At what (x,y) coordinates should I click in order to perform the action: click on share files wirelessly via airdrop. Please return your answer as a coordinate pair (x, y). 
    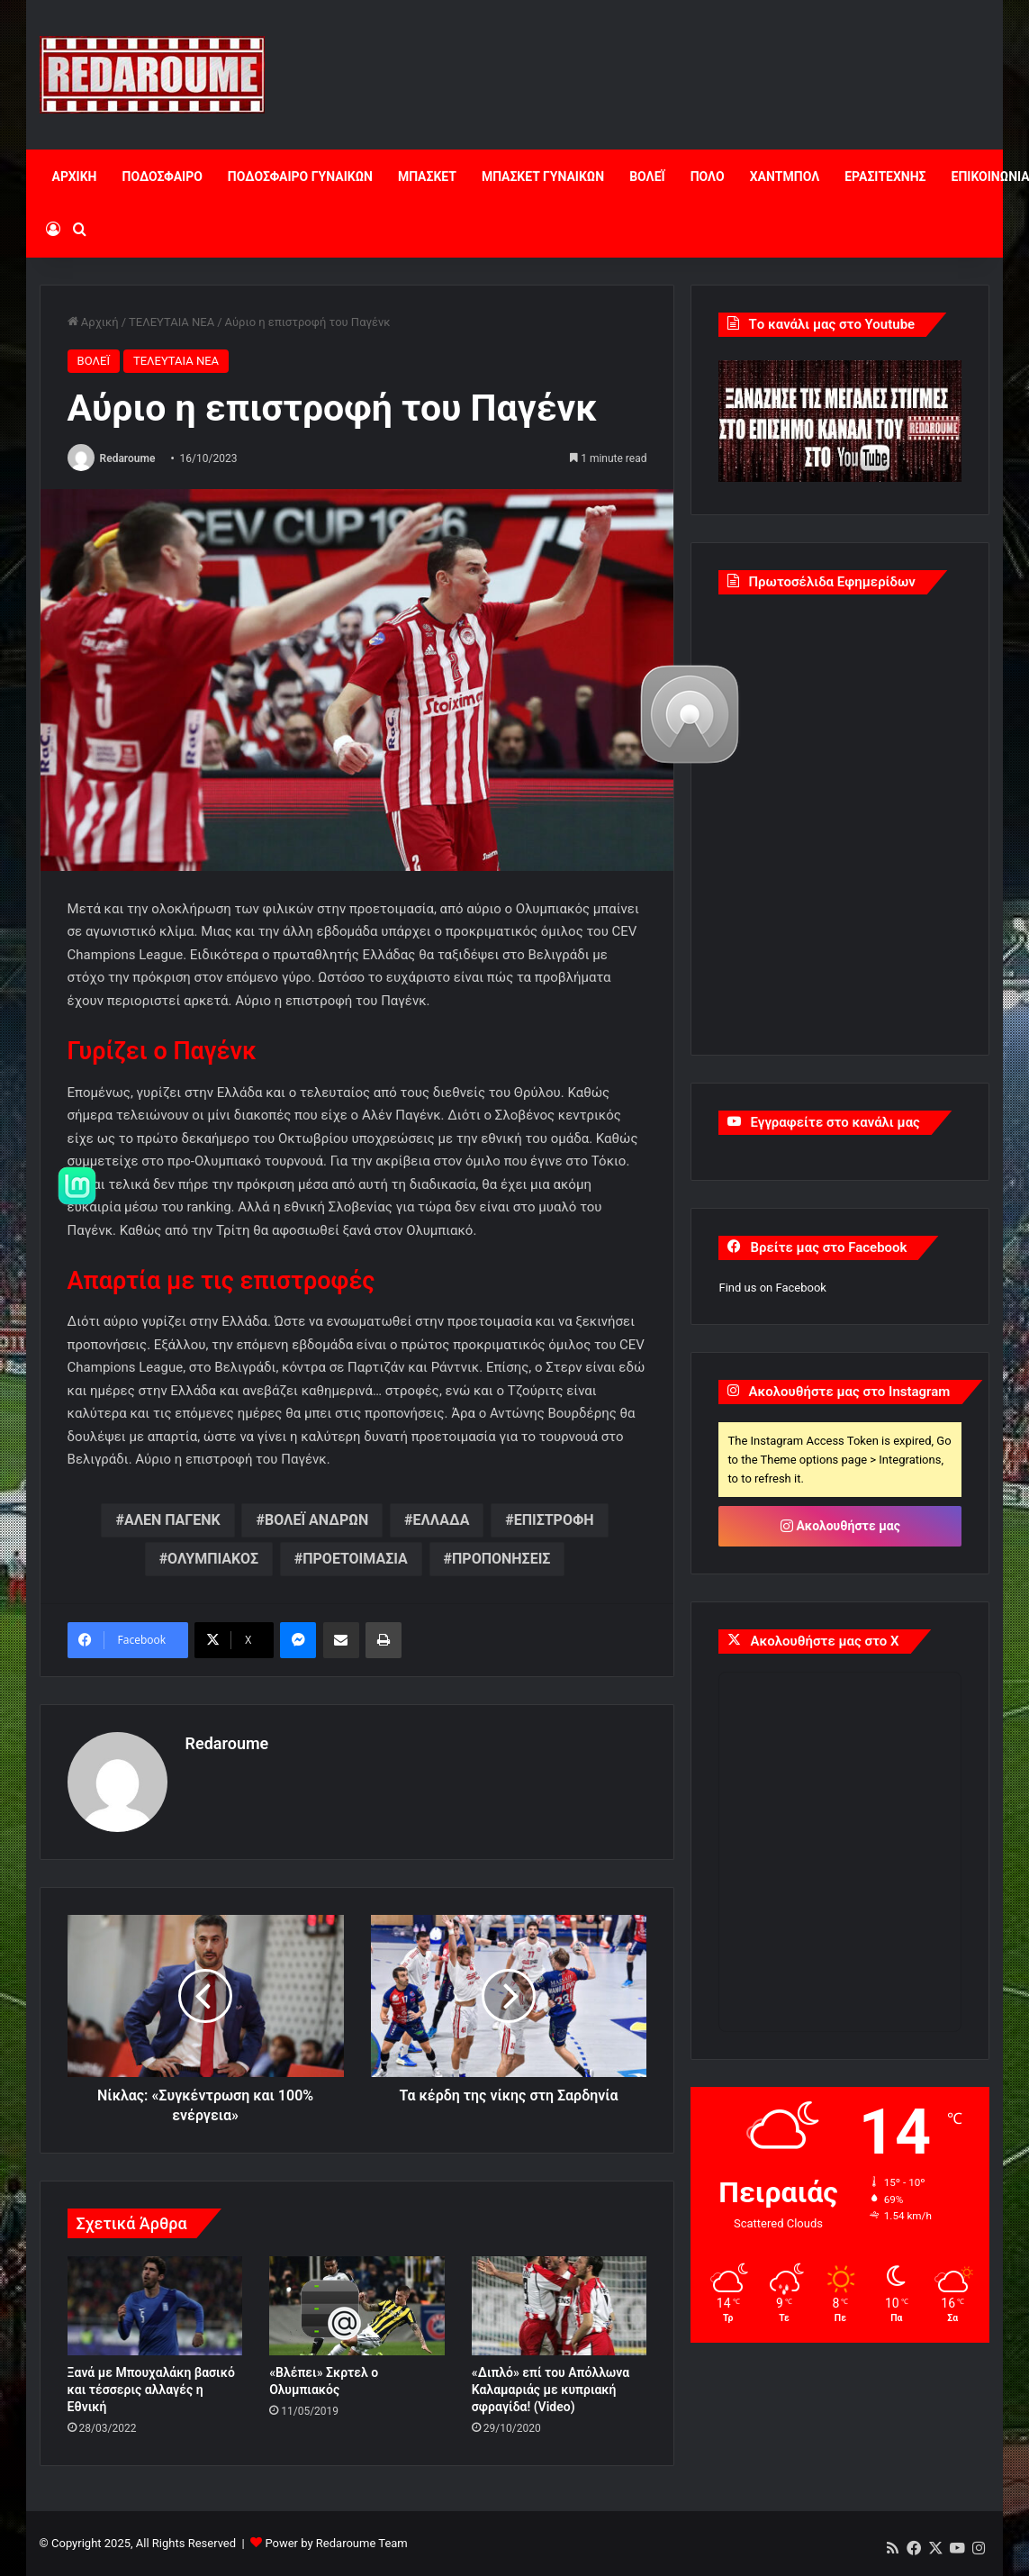
    Looking at the image, I should click on (690, 714).